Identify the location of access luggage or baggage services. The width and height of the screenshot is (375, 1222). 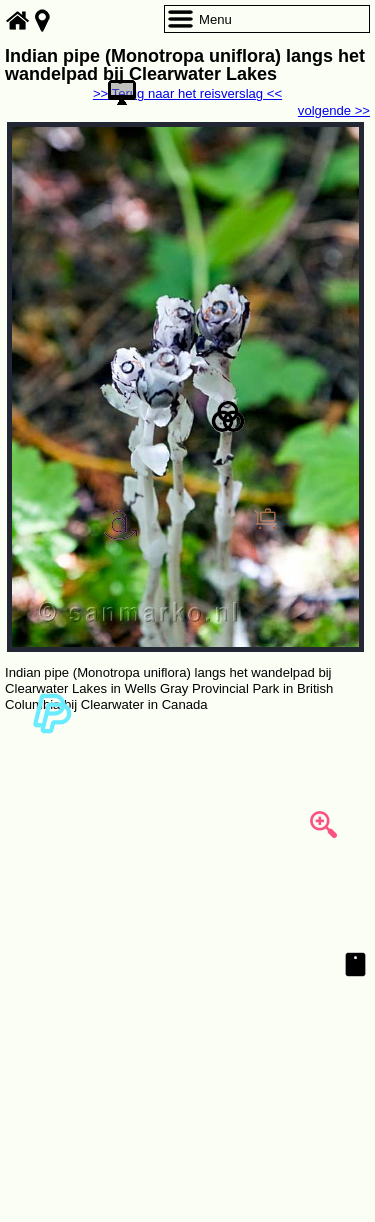
(265, 518).